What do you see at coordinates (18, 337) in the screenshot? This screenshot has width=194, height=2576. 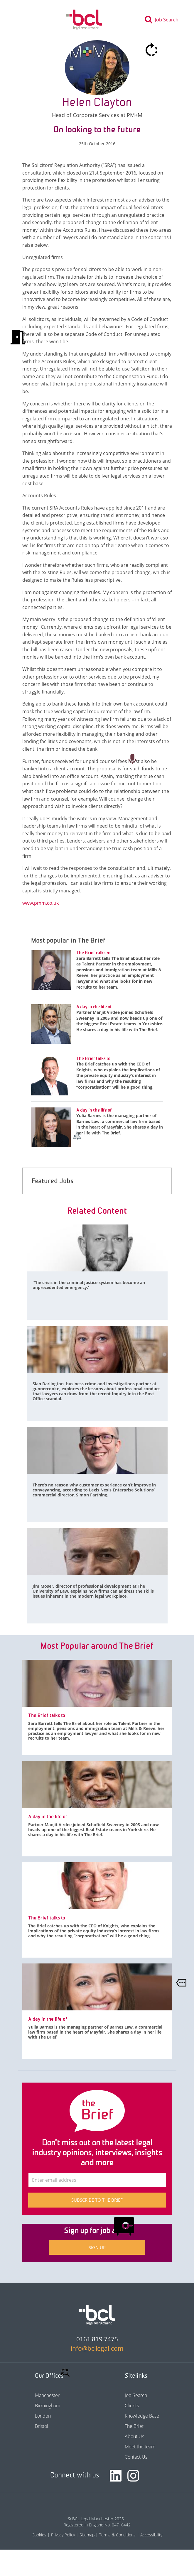 I see `access meeting room booking` at bounding box center [18, 337].